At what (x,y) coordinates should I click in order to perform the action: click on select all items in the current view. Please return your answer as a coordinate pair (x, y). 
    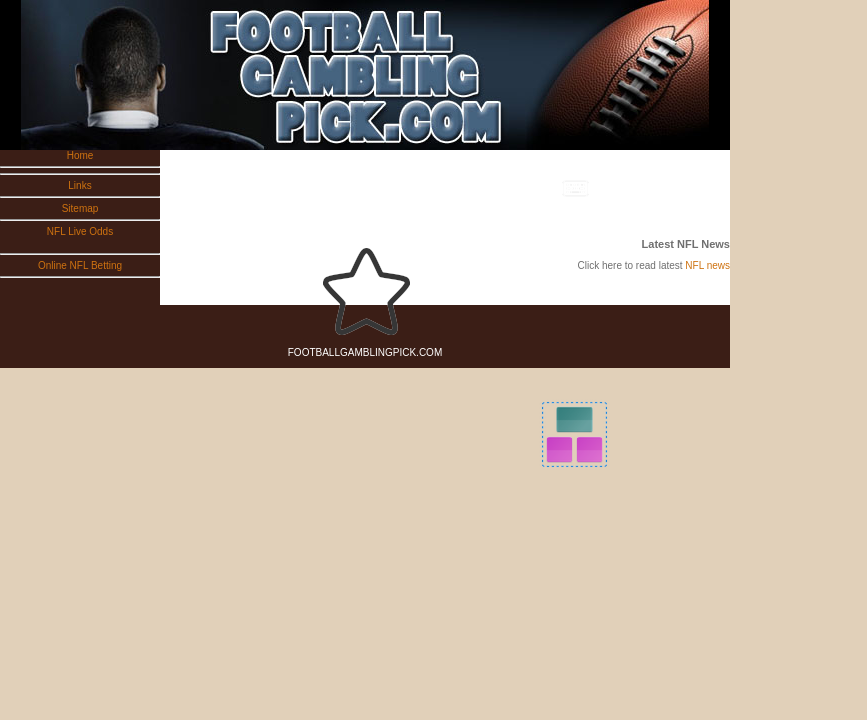
    Looking at the image, I should click on (574, 434).